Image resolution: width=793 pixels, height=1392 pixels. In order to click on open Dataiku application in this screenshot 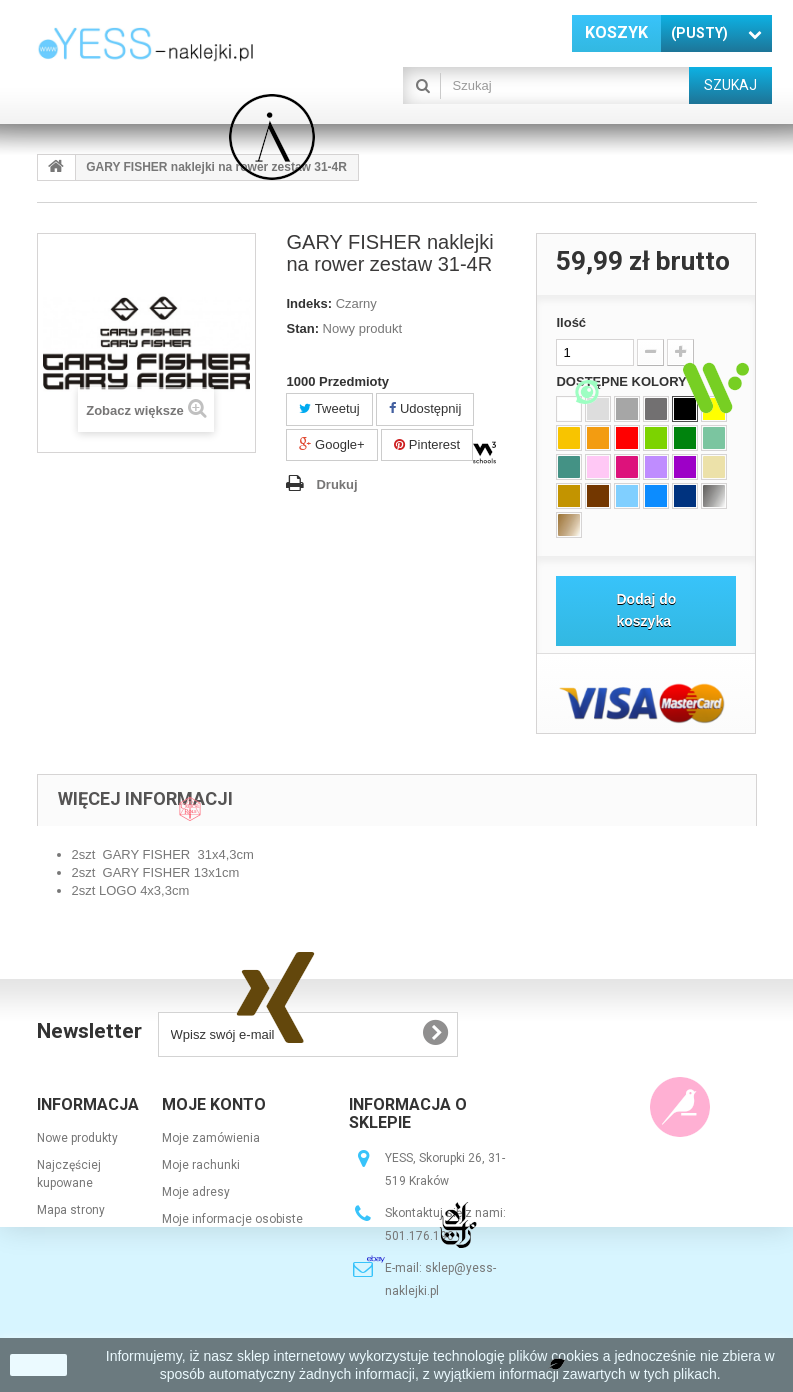, I will do `click(680, 1107)`.